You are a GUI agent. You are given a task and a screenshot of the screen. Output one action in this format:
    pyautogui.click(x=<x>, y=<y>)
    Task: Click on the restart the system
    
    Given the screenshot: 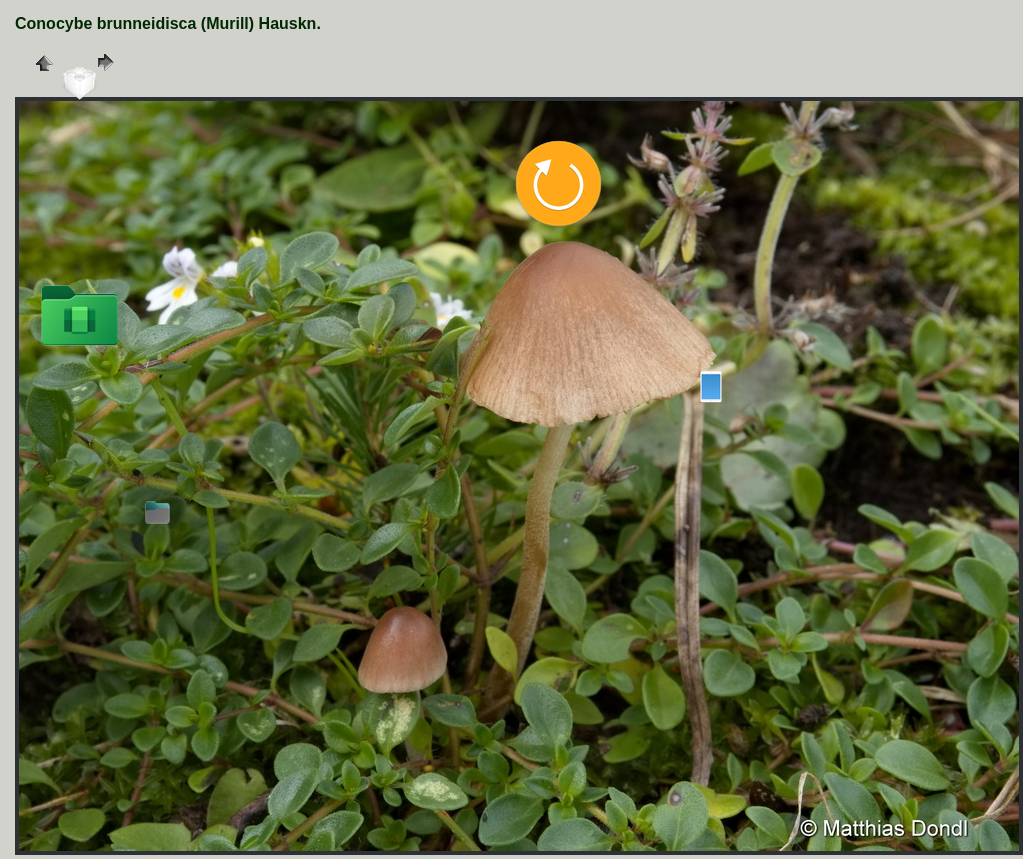 What is the action you would take?
    pyautogui.click(x=558, y=183)
    